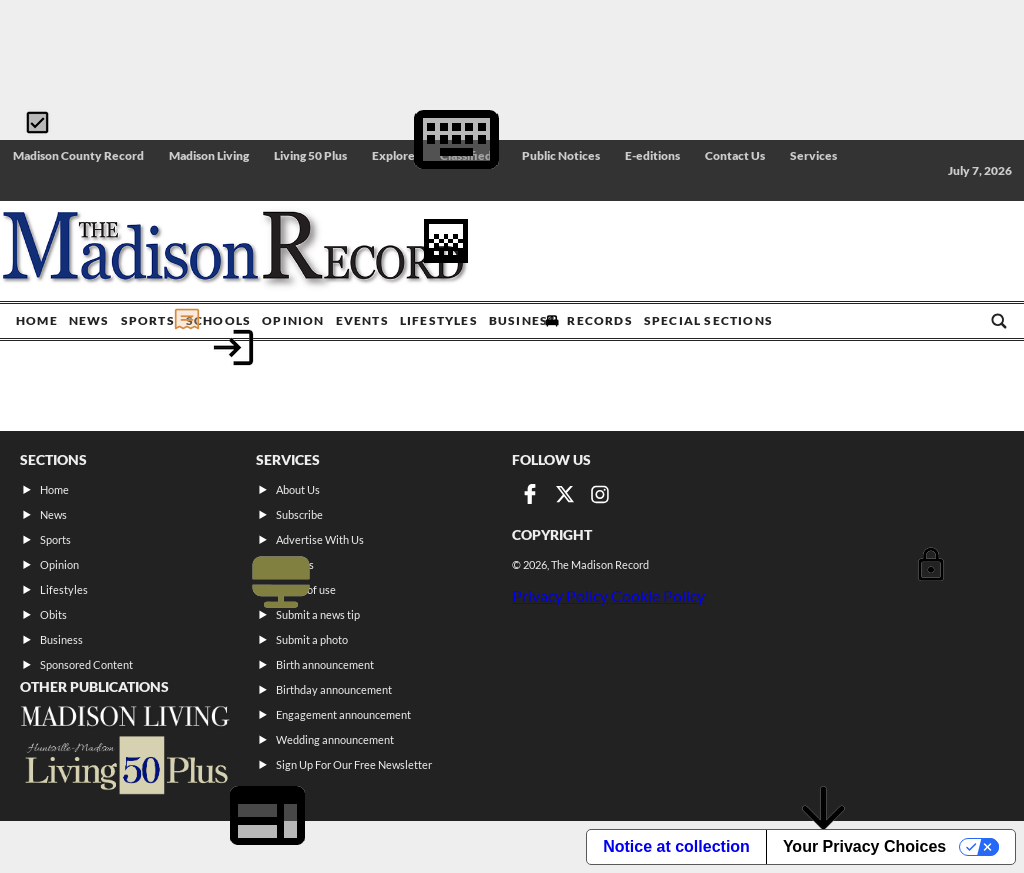  I want to click on view on desktop display, so click(281, 582).